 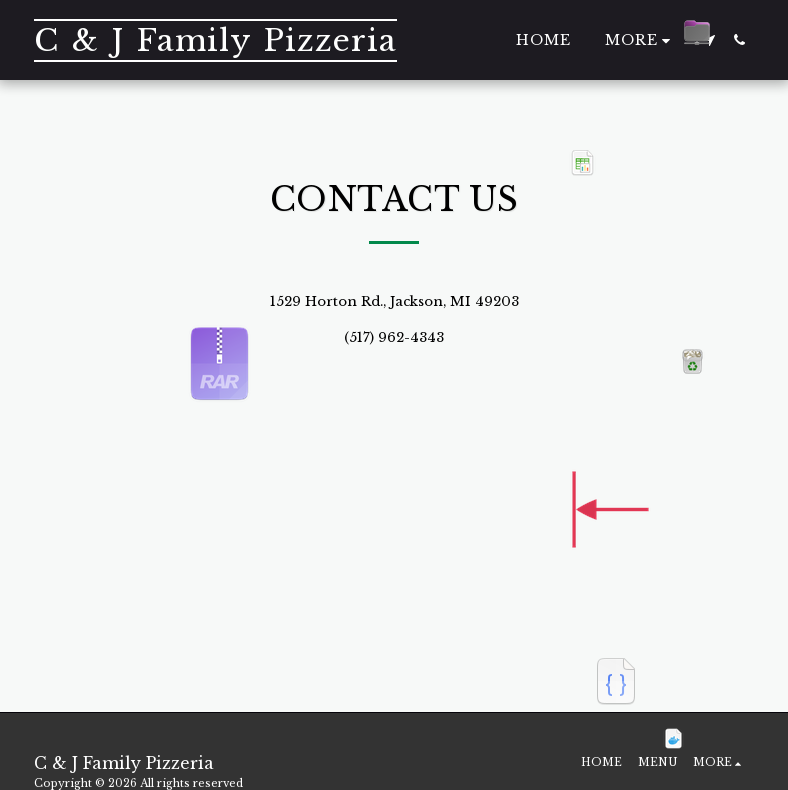 I want to click on access files stored on a remote server or network location, so click(x=697, y=32).